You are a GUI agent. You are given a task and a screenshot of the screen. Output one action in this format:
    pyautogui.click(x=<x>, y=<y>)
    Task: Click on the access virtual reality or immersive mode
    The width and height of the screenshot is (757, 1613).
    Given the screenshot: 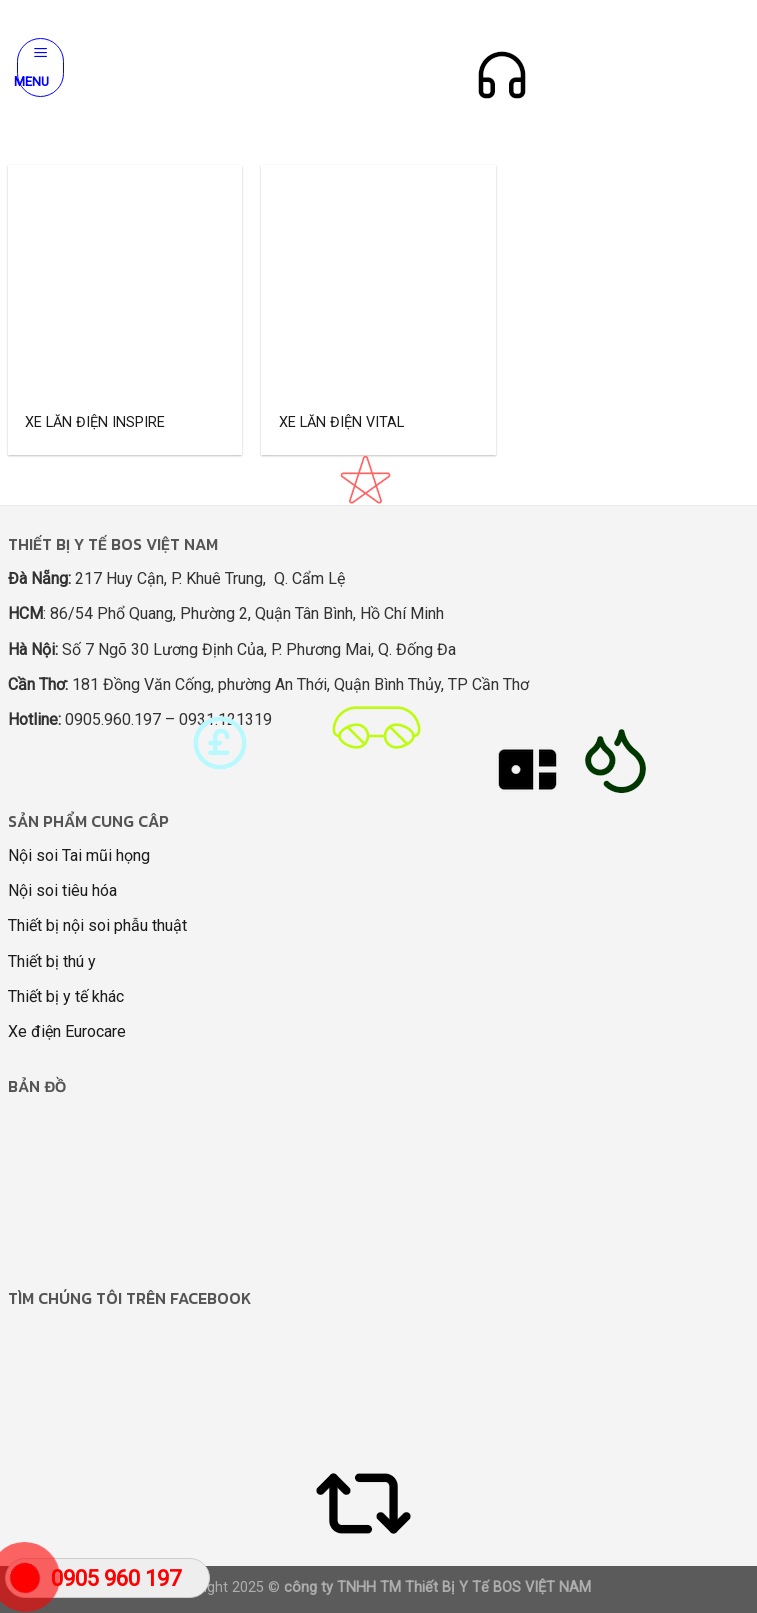 What is the action you would take?
    pyautogui.click(x=376, y=727)
    